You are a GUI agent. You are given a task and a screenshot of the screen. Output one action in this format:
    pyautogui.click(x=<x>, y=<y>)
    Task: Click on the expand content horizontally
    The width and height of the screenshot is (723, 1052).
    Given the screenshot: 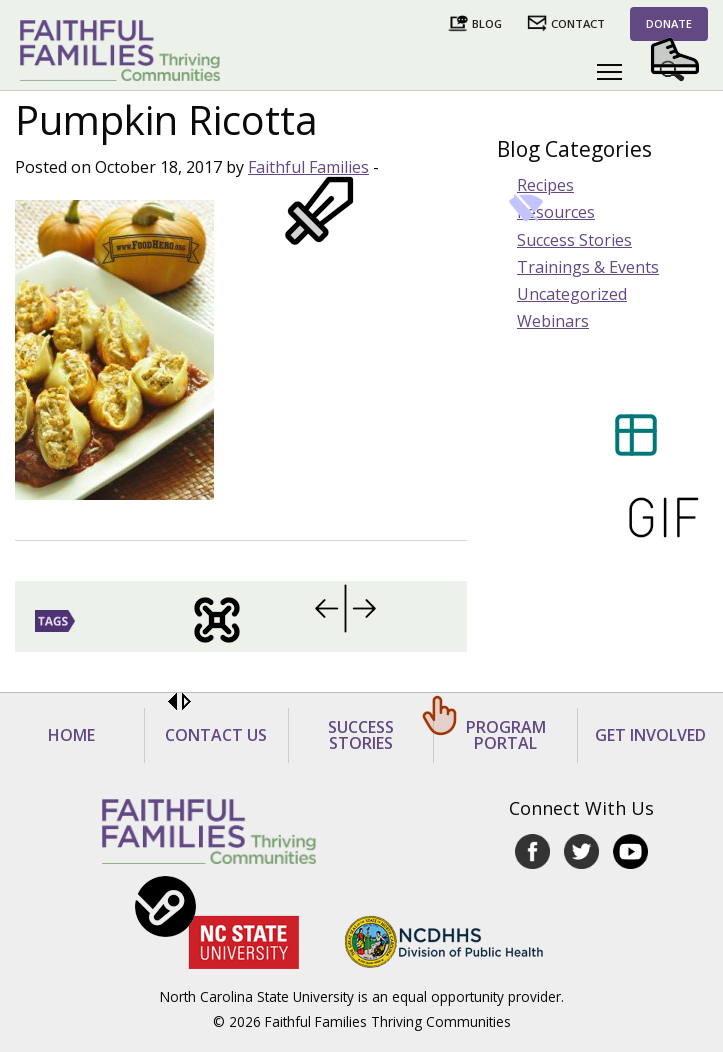 What is the action you would take?
    pyautogui.click(x=345, y=608)
    